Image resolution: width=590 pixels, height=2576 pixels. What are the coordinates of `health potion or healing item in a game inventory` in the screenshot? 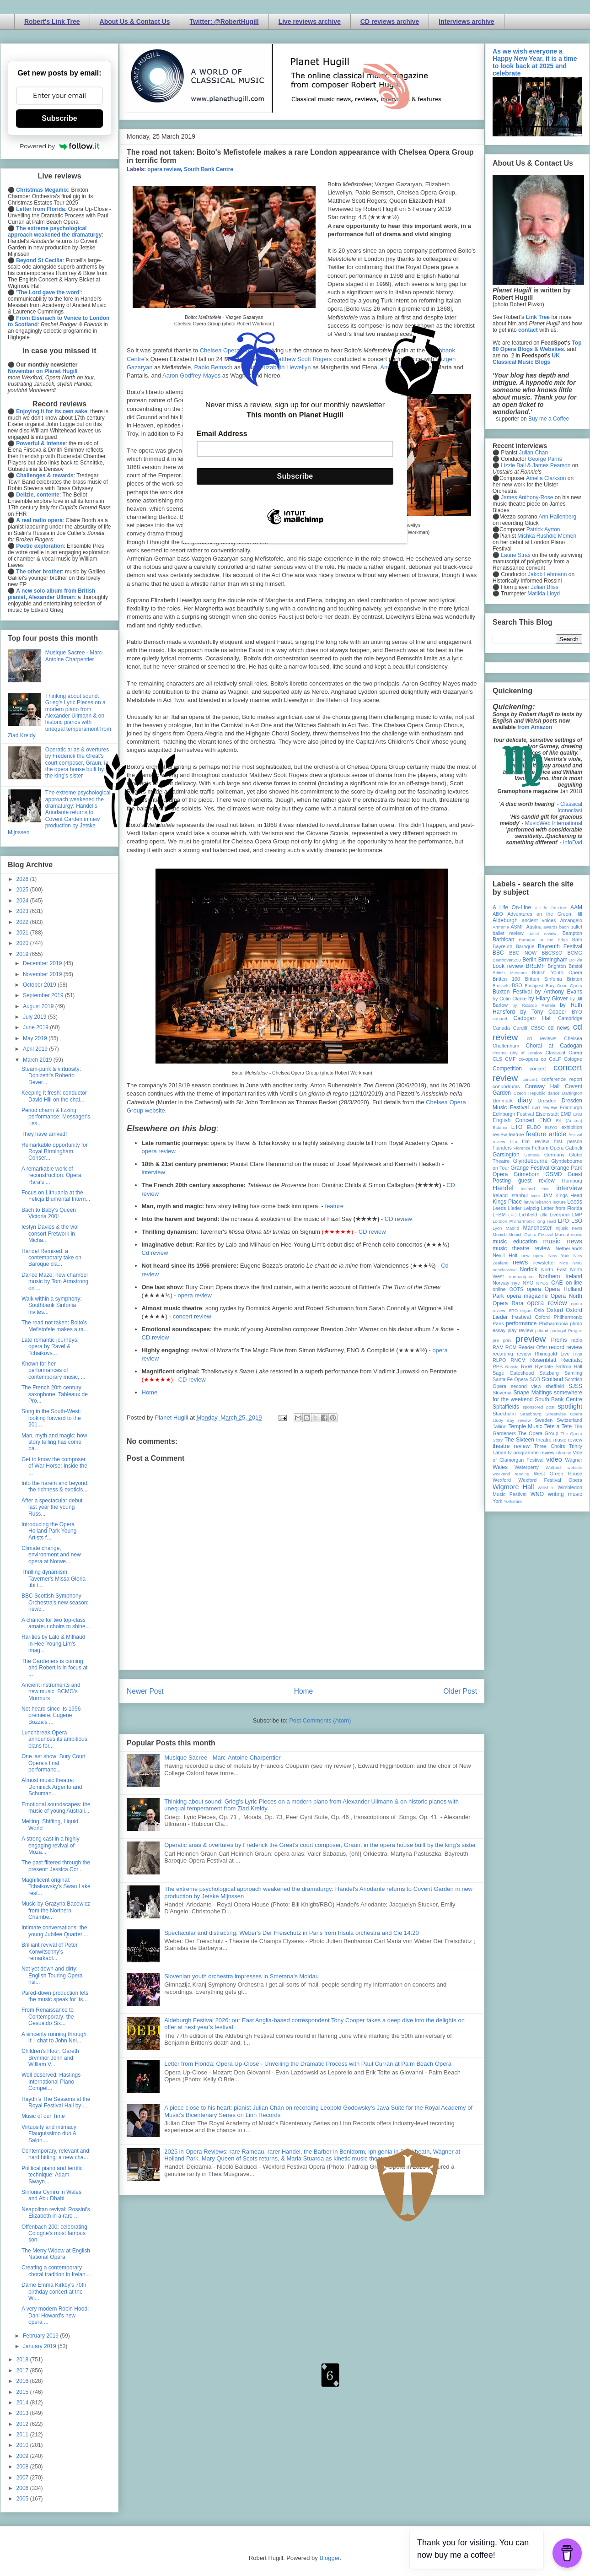 It's located at (413, 362).